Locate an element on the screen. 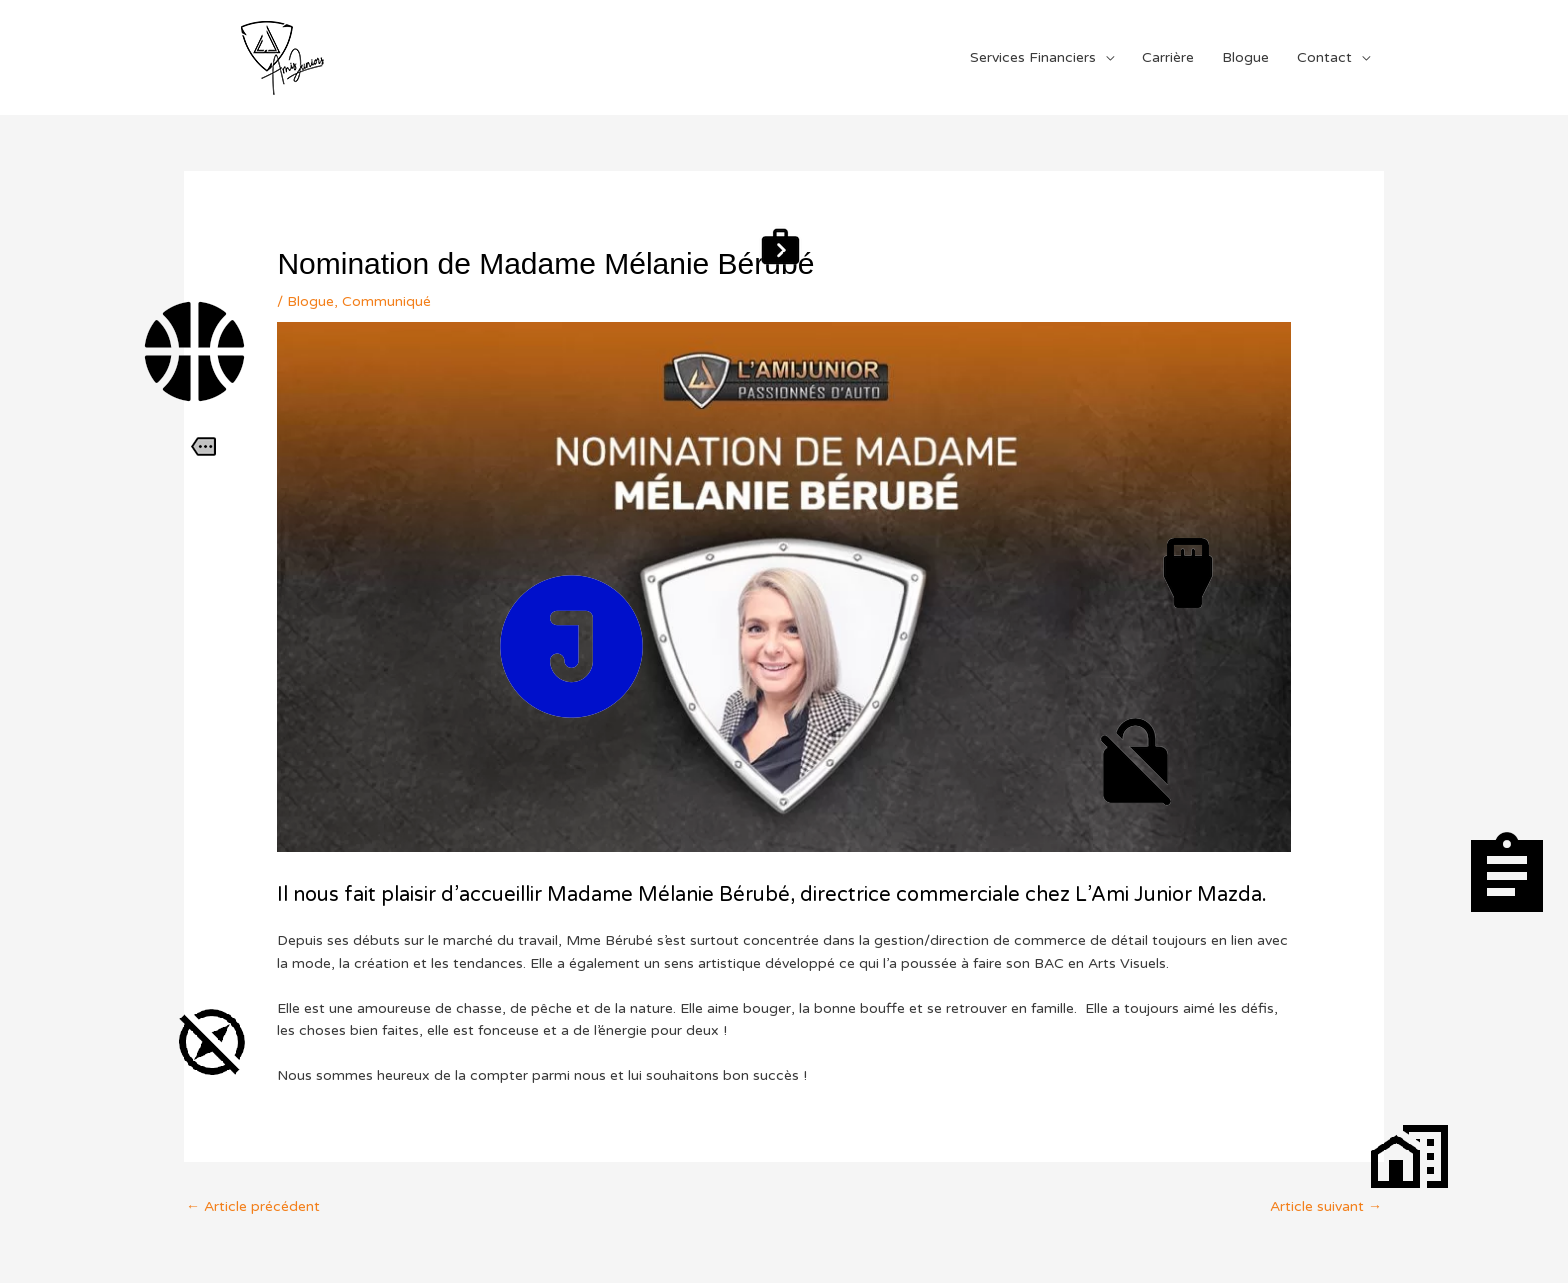 The height and width of the screenshot is (1283, 1568). view more notifications is located at coordinates (203, 446).